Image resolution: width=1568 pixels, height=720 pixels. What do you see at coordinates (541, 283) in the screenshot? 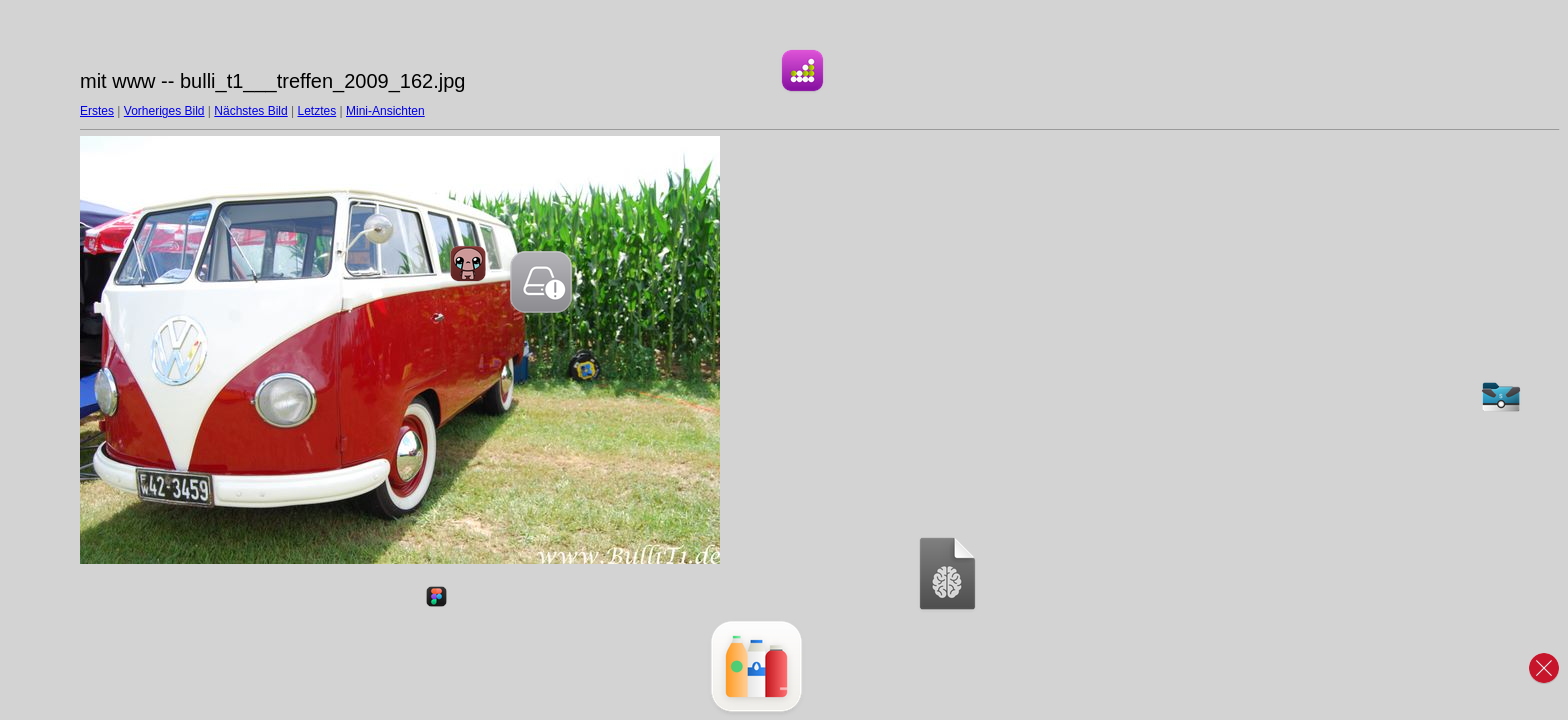
I see `view notifications for connected devices` at bounding box center [541, 283].